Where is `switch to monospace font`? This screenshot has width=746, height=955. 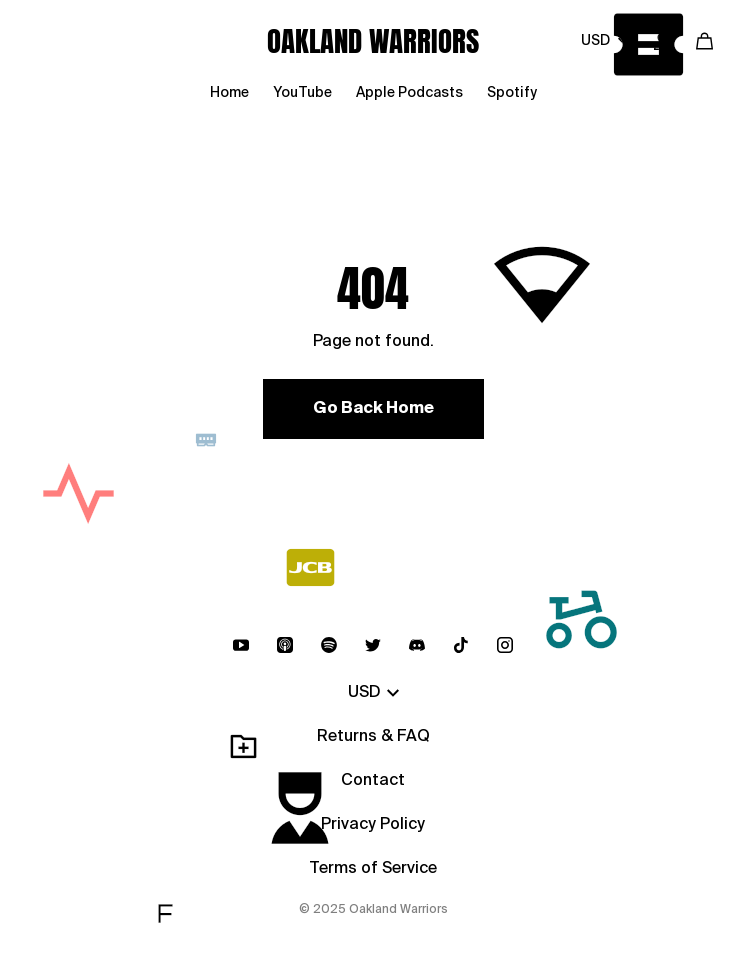 switch to monospace font is located at coordinates (165, 913).